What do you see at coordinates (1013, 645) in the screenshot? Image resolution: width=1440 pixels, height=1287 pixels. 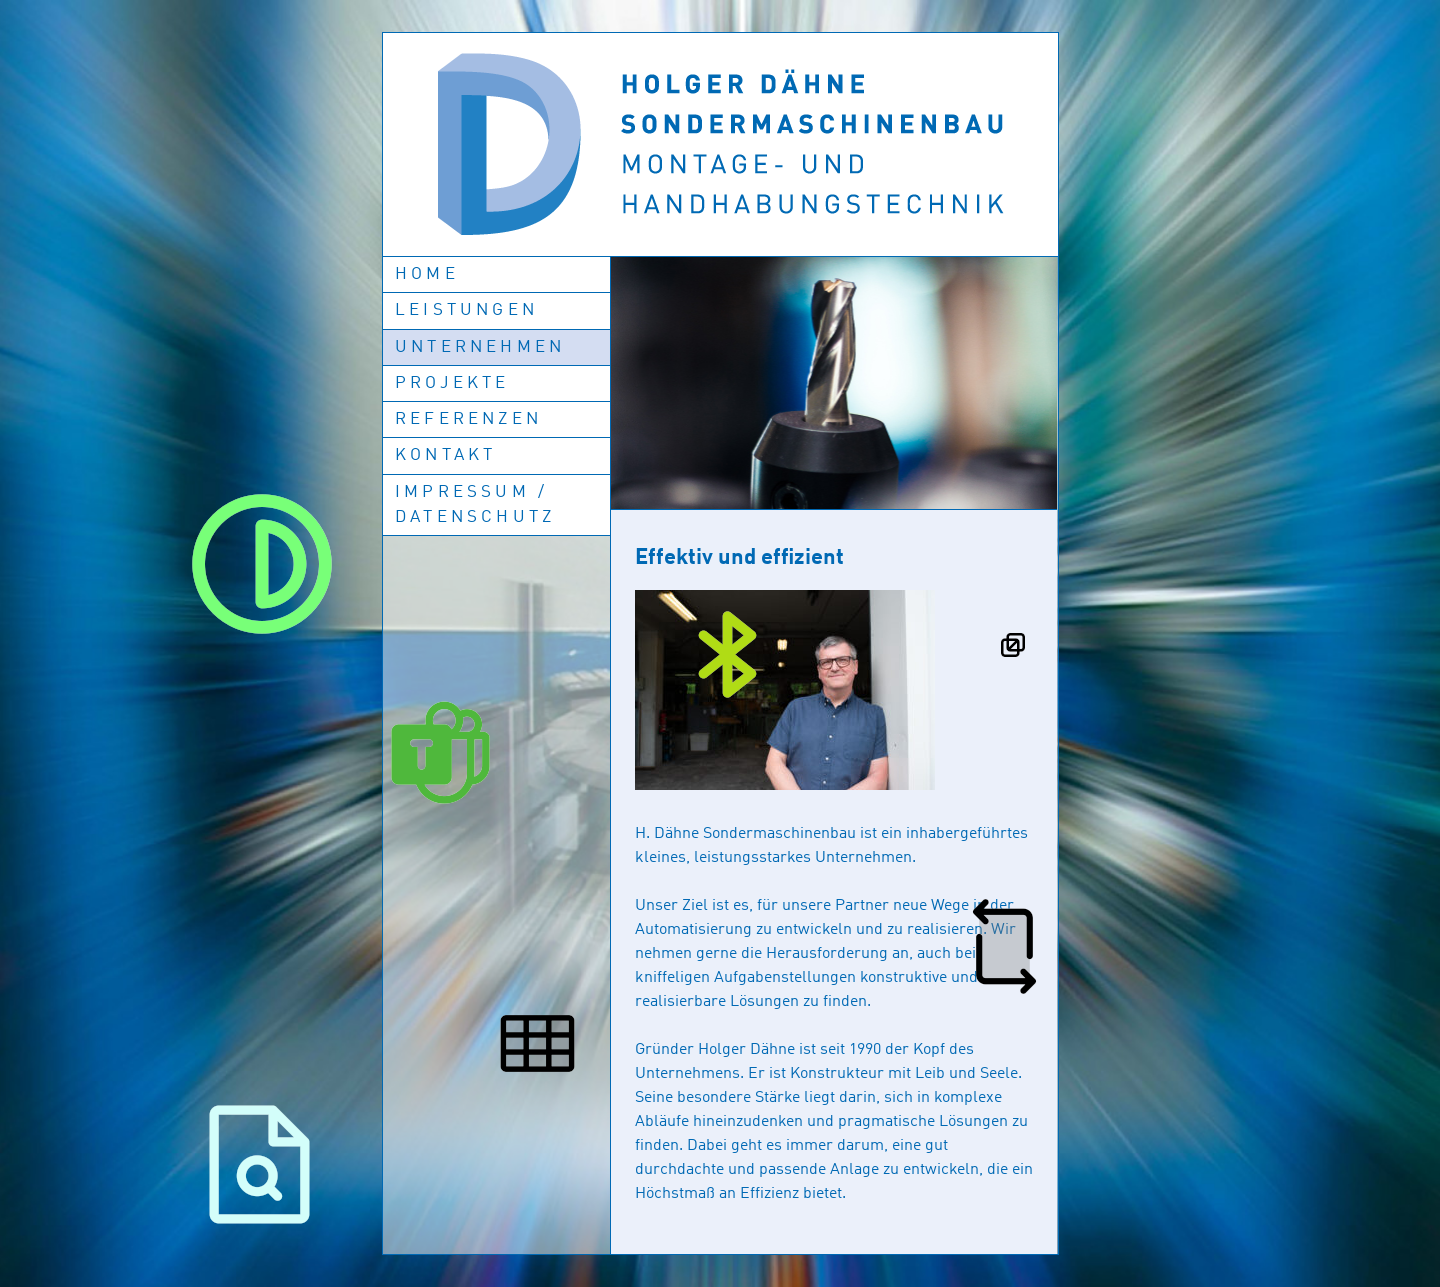 I see `view overlapping or intersecting layers` at bounding box center [1013, 645].